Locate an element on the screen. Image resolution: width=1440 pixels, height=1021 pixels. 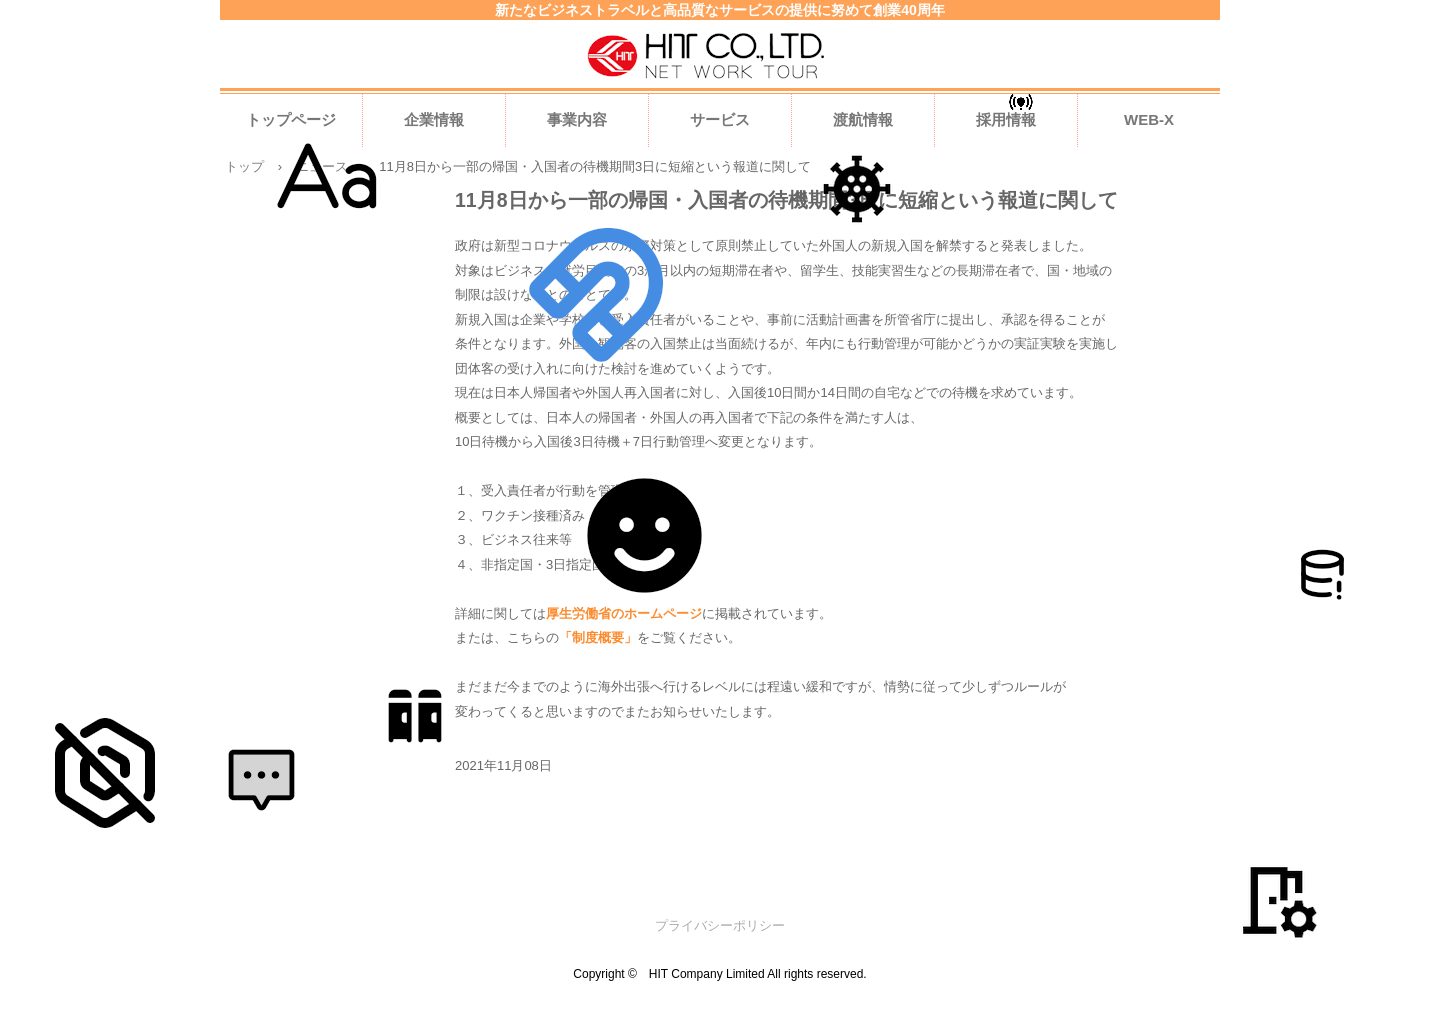
adjust room or space settings is located at coordinates (1276, 900).